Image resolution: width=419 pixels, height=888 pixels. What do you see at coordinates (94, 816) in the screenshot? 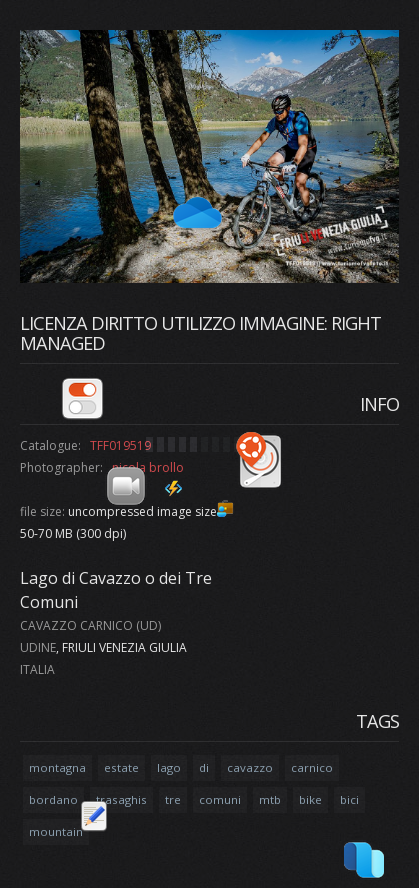
I see `open the software learning center` at bounding box center [94, 816].